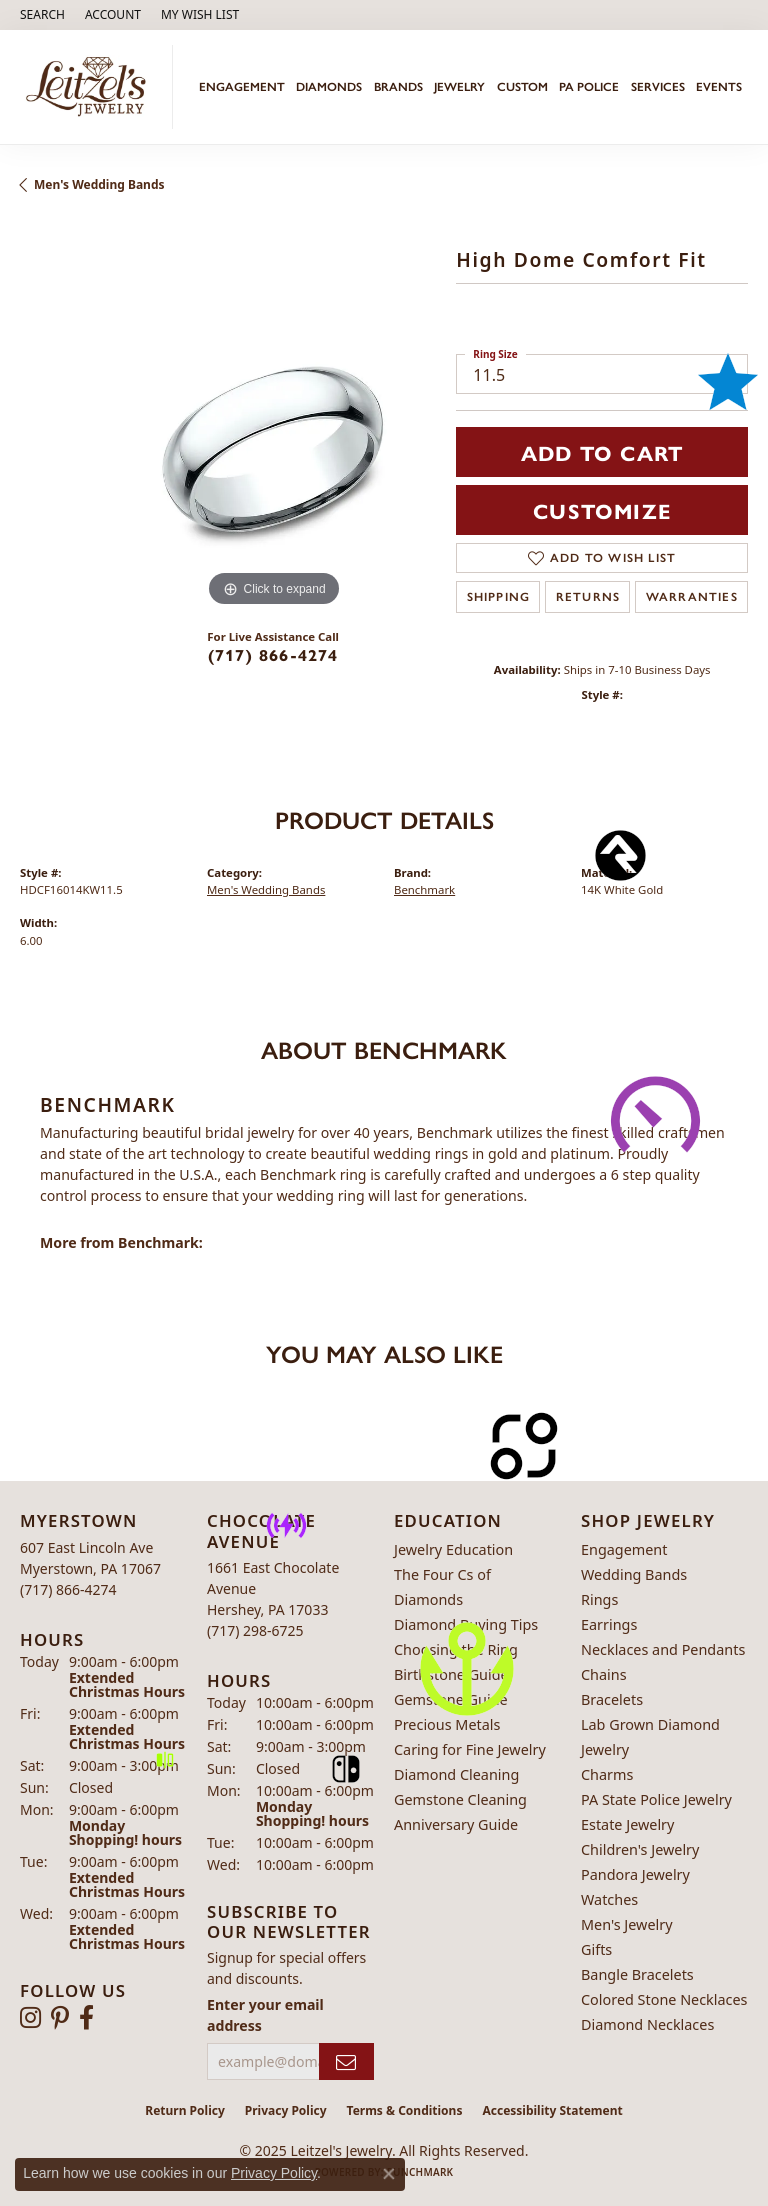 This screenshot has width=768, height=2206. I want to click on mark item as favorite, so click(728, 383).